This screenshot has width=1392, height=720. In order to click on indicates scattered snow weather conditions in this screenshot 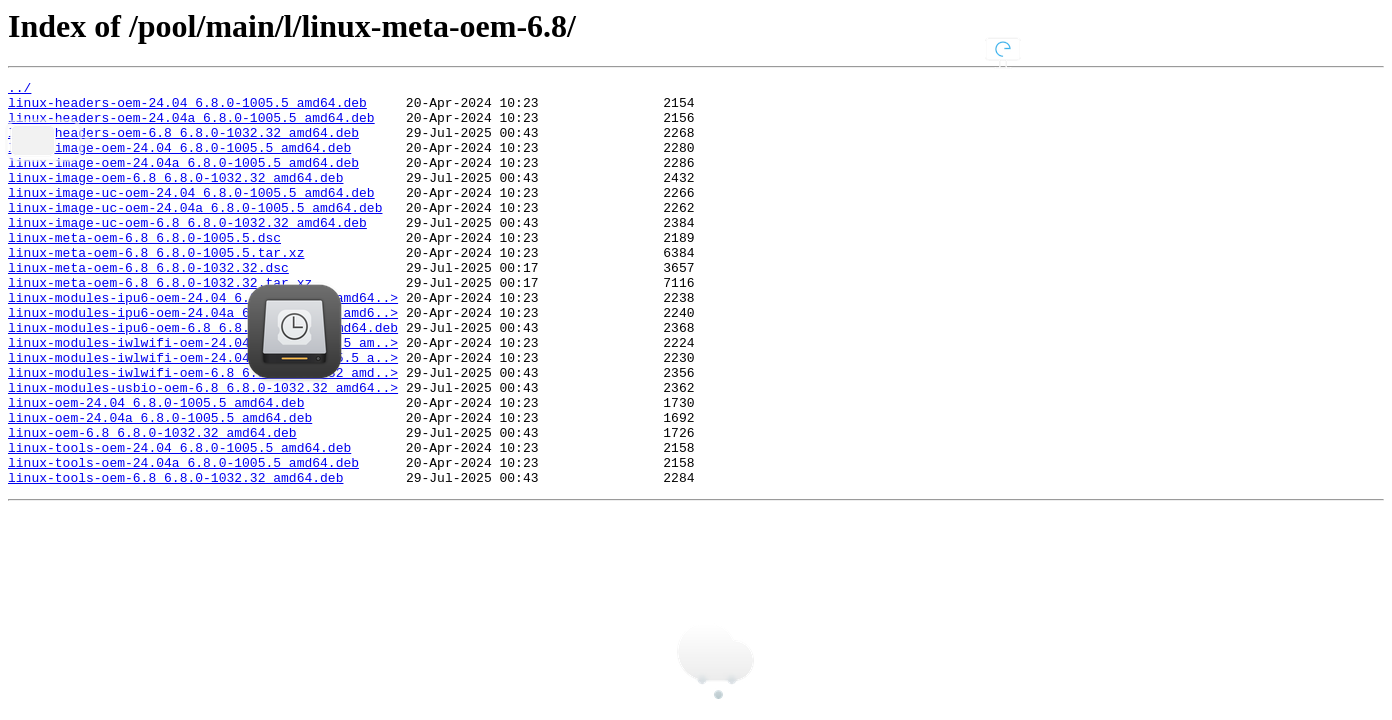, I will do `click(715, 660)`.